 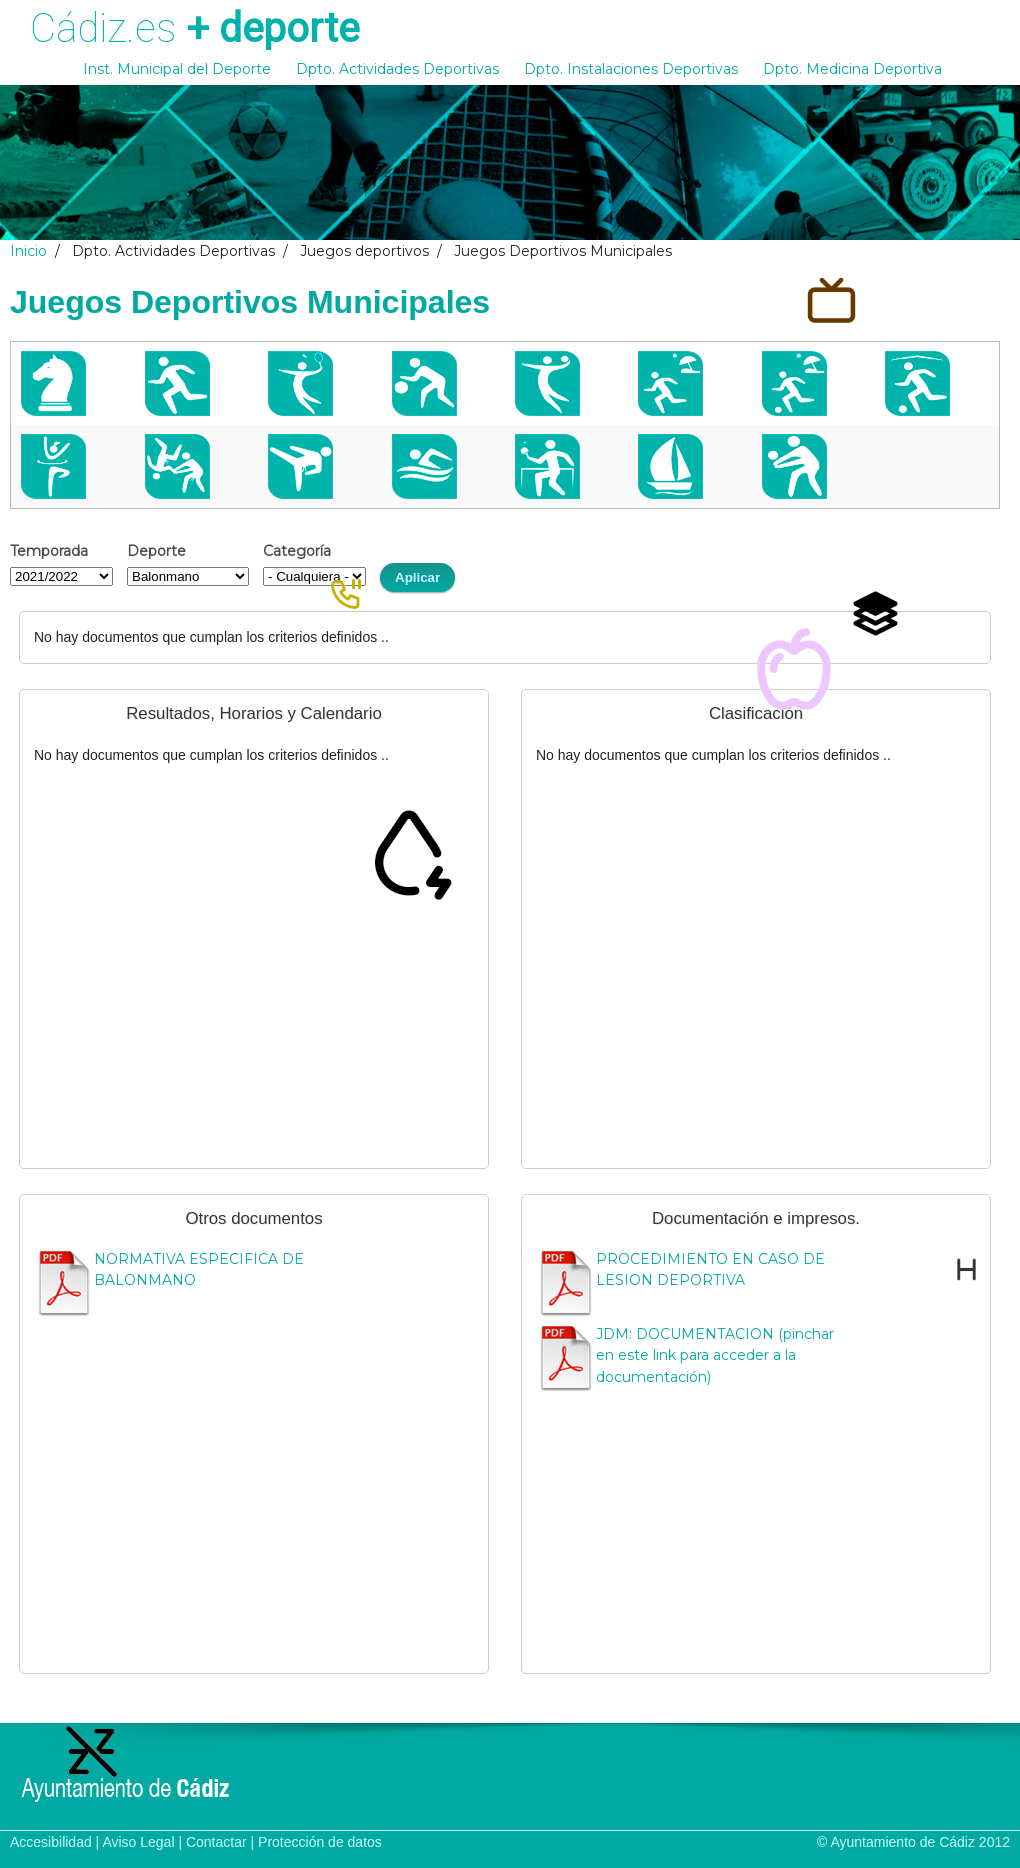 I want to click on view front layer of a stack, so click(x=875, y=613).